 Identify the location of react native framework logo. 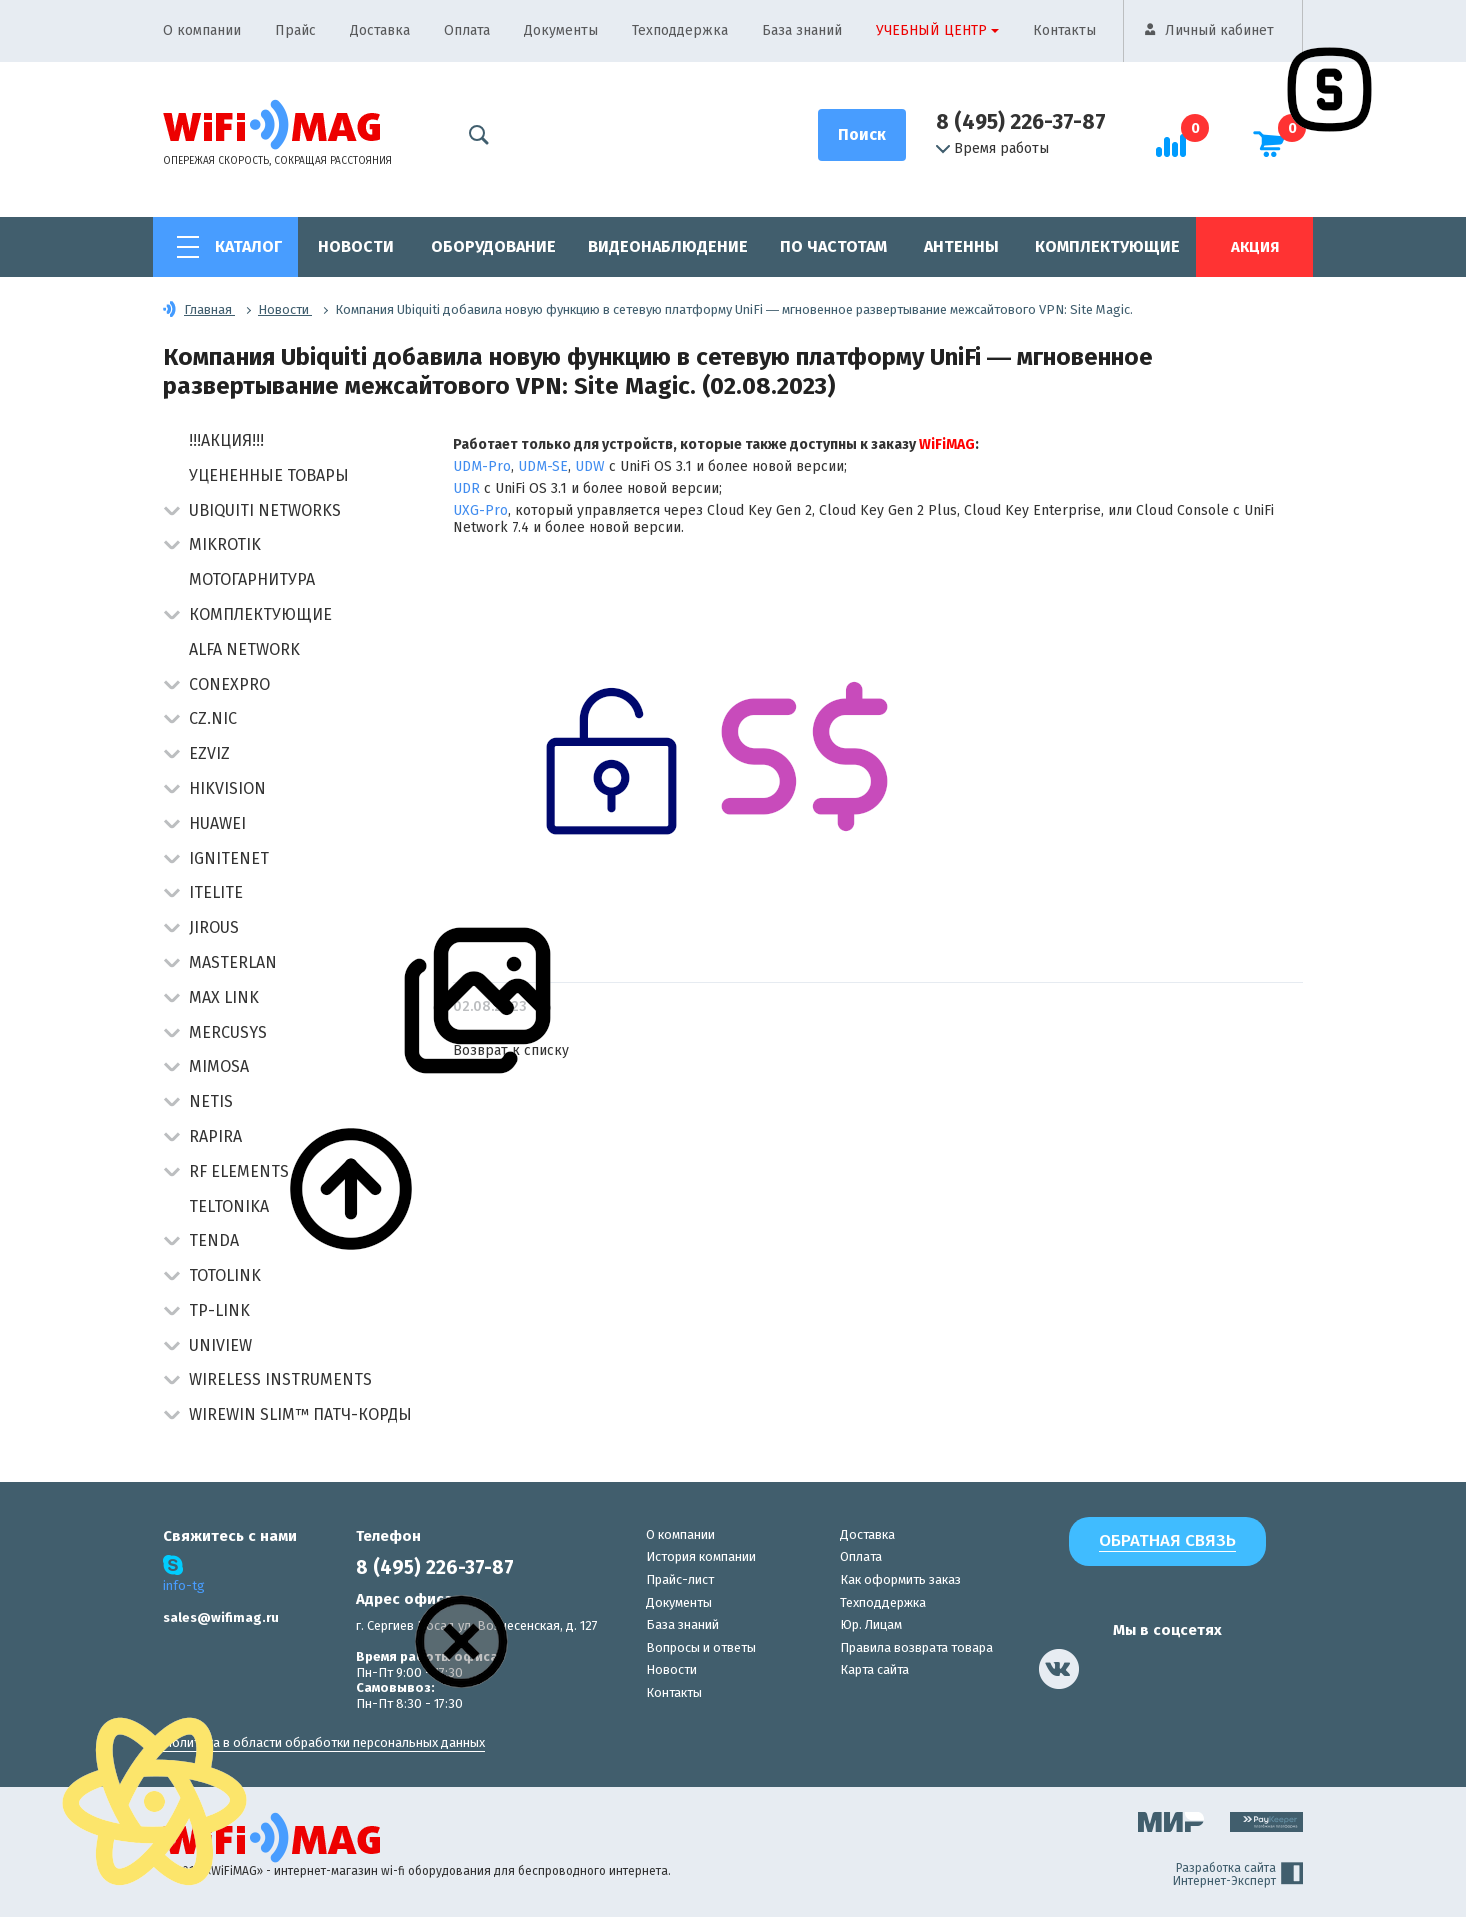
(154, 1801).